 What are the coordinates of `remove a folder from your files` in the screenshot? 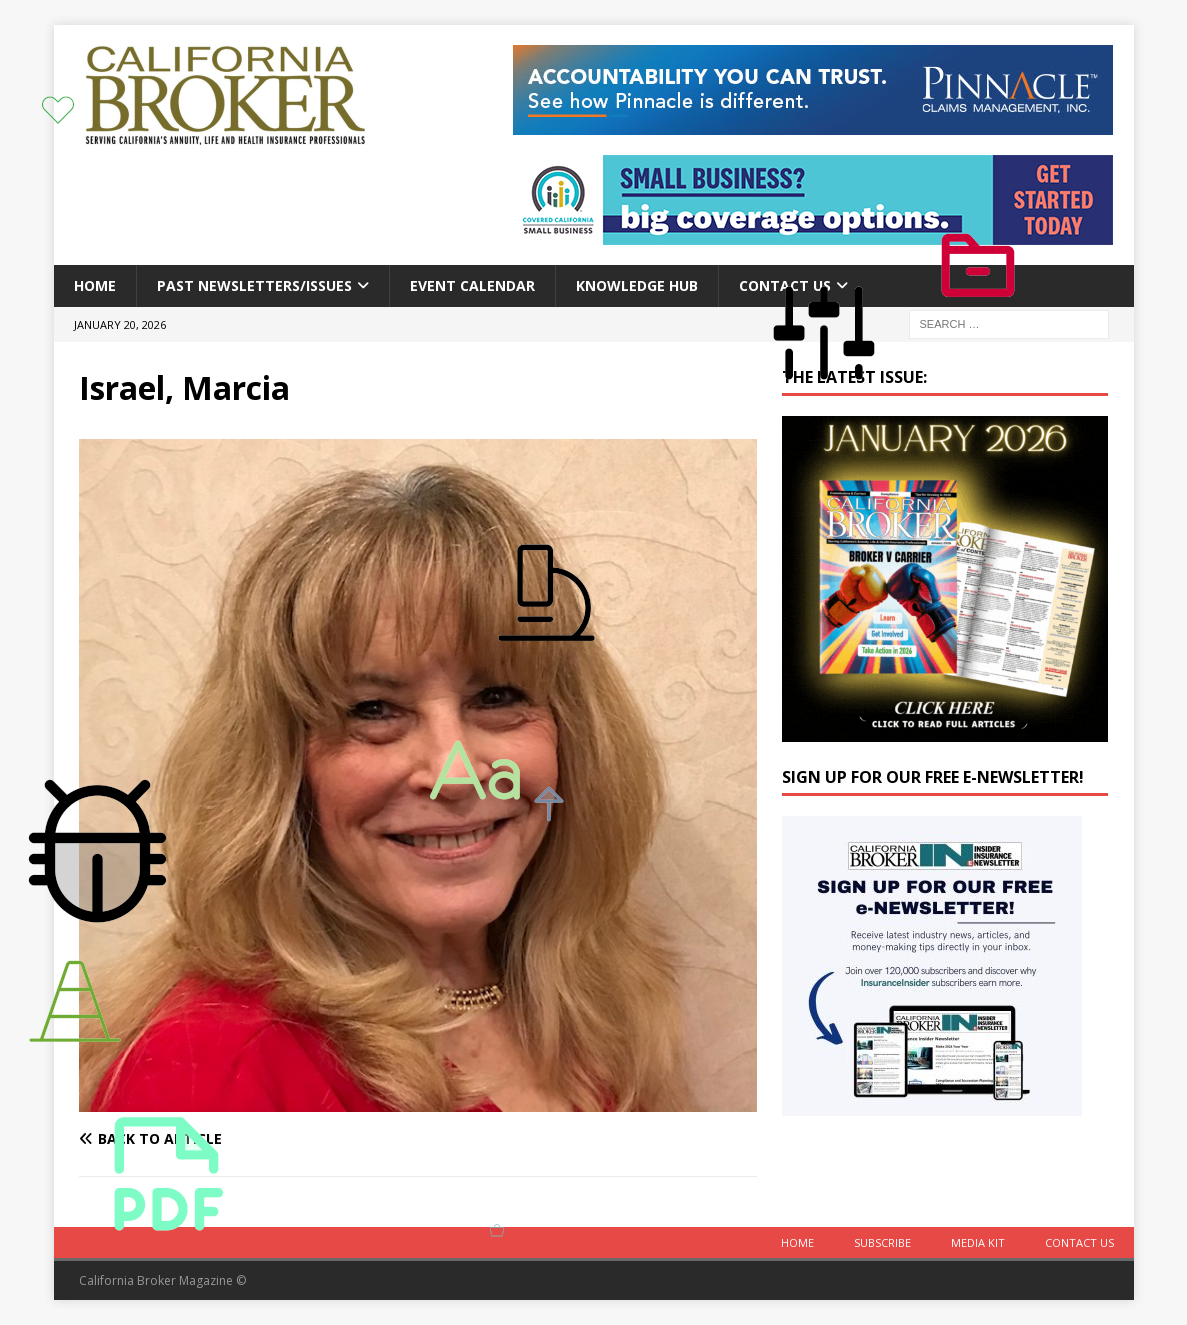 It's located at (978, 266).